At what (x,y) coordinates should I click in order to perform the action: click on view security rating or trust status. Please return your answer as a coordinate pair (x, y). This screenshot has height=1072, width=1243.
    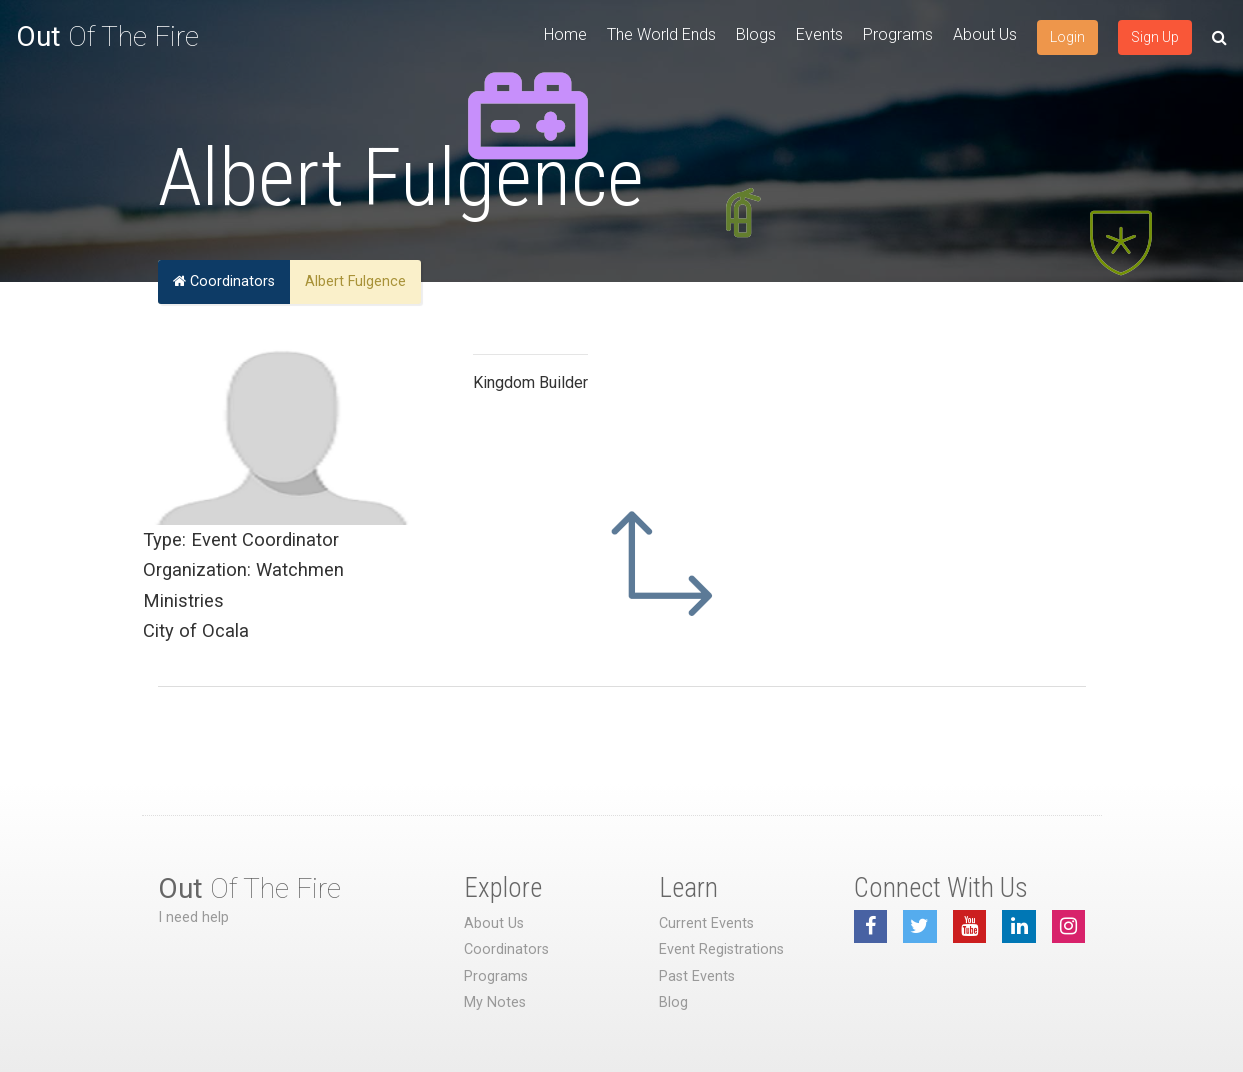
    Looking at the image, I should click on (1121, 239).